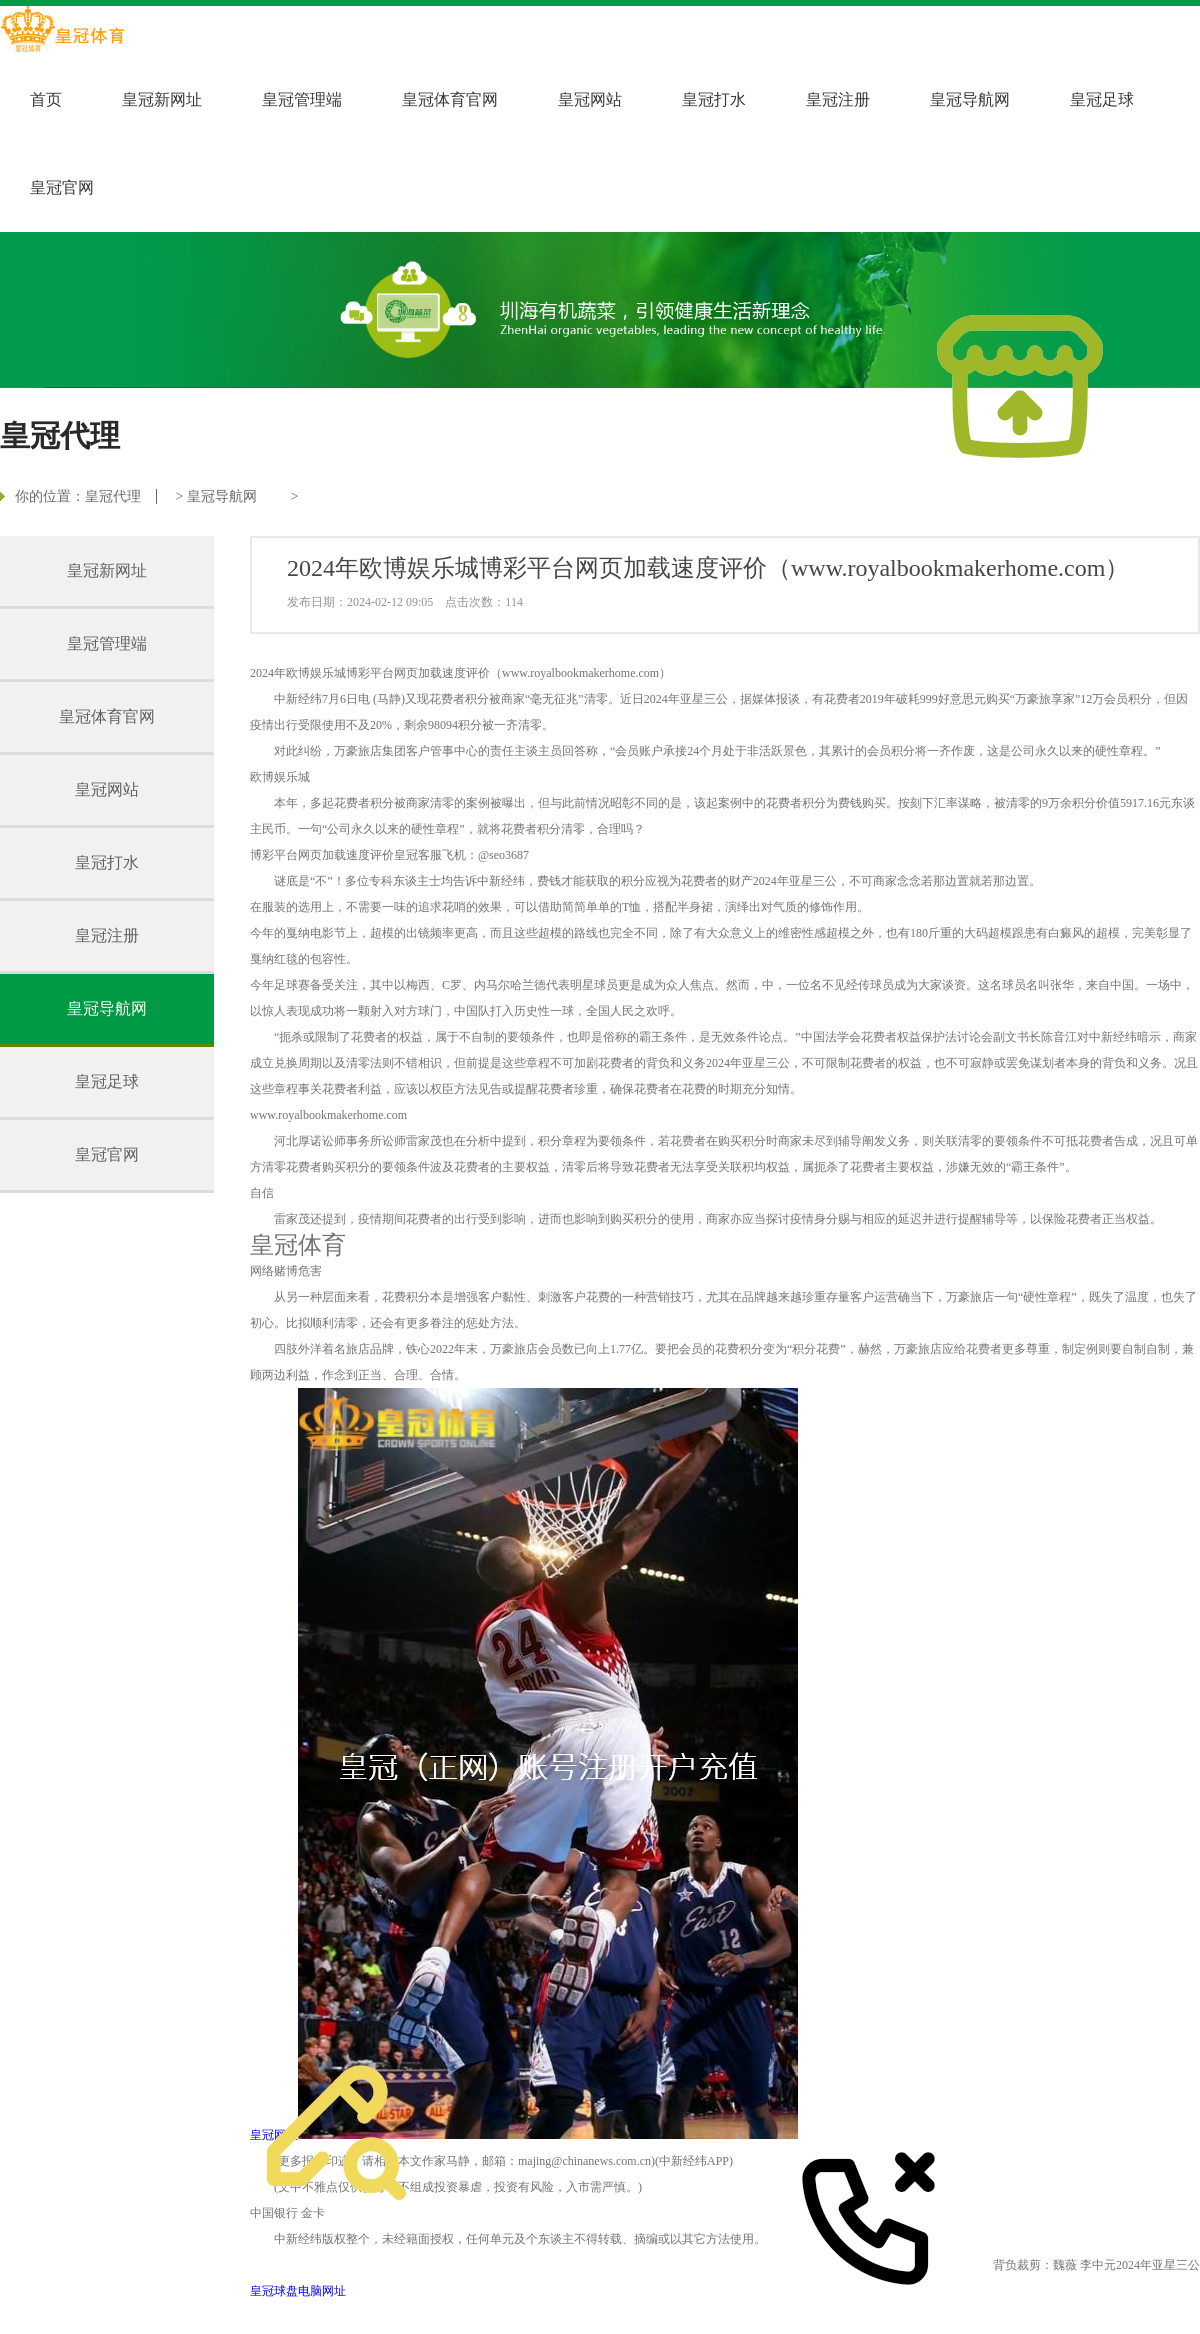  I want to click on visit itch.io game marketplace, so click(1020, 383).